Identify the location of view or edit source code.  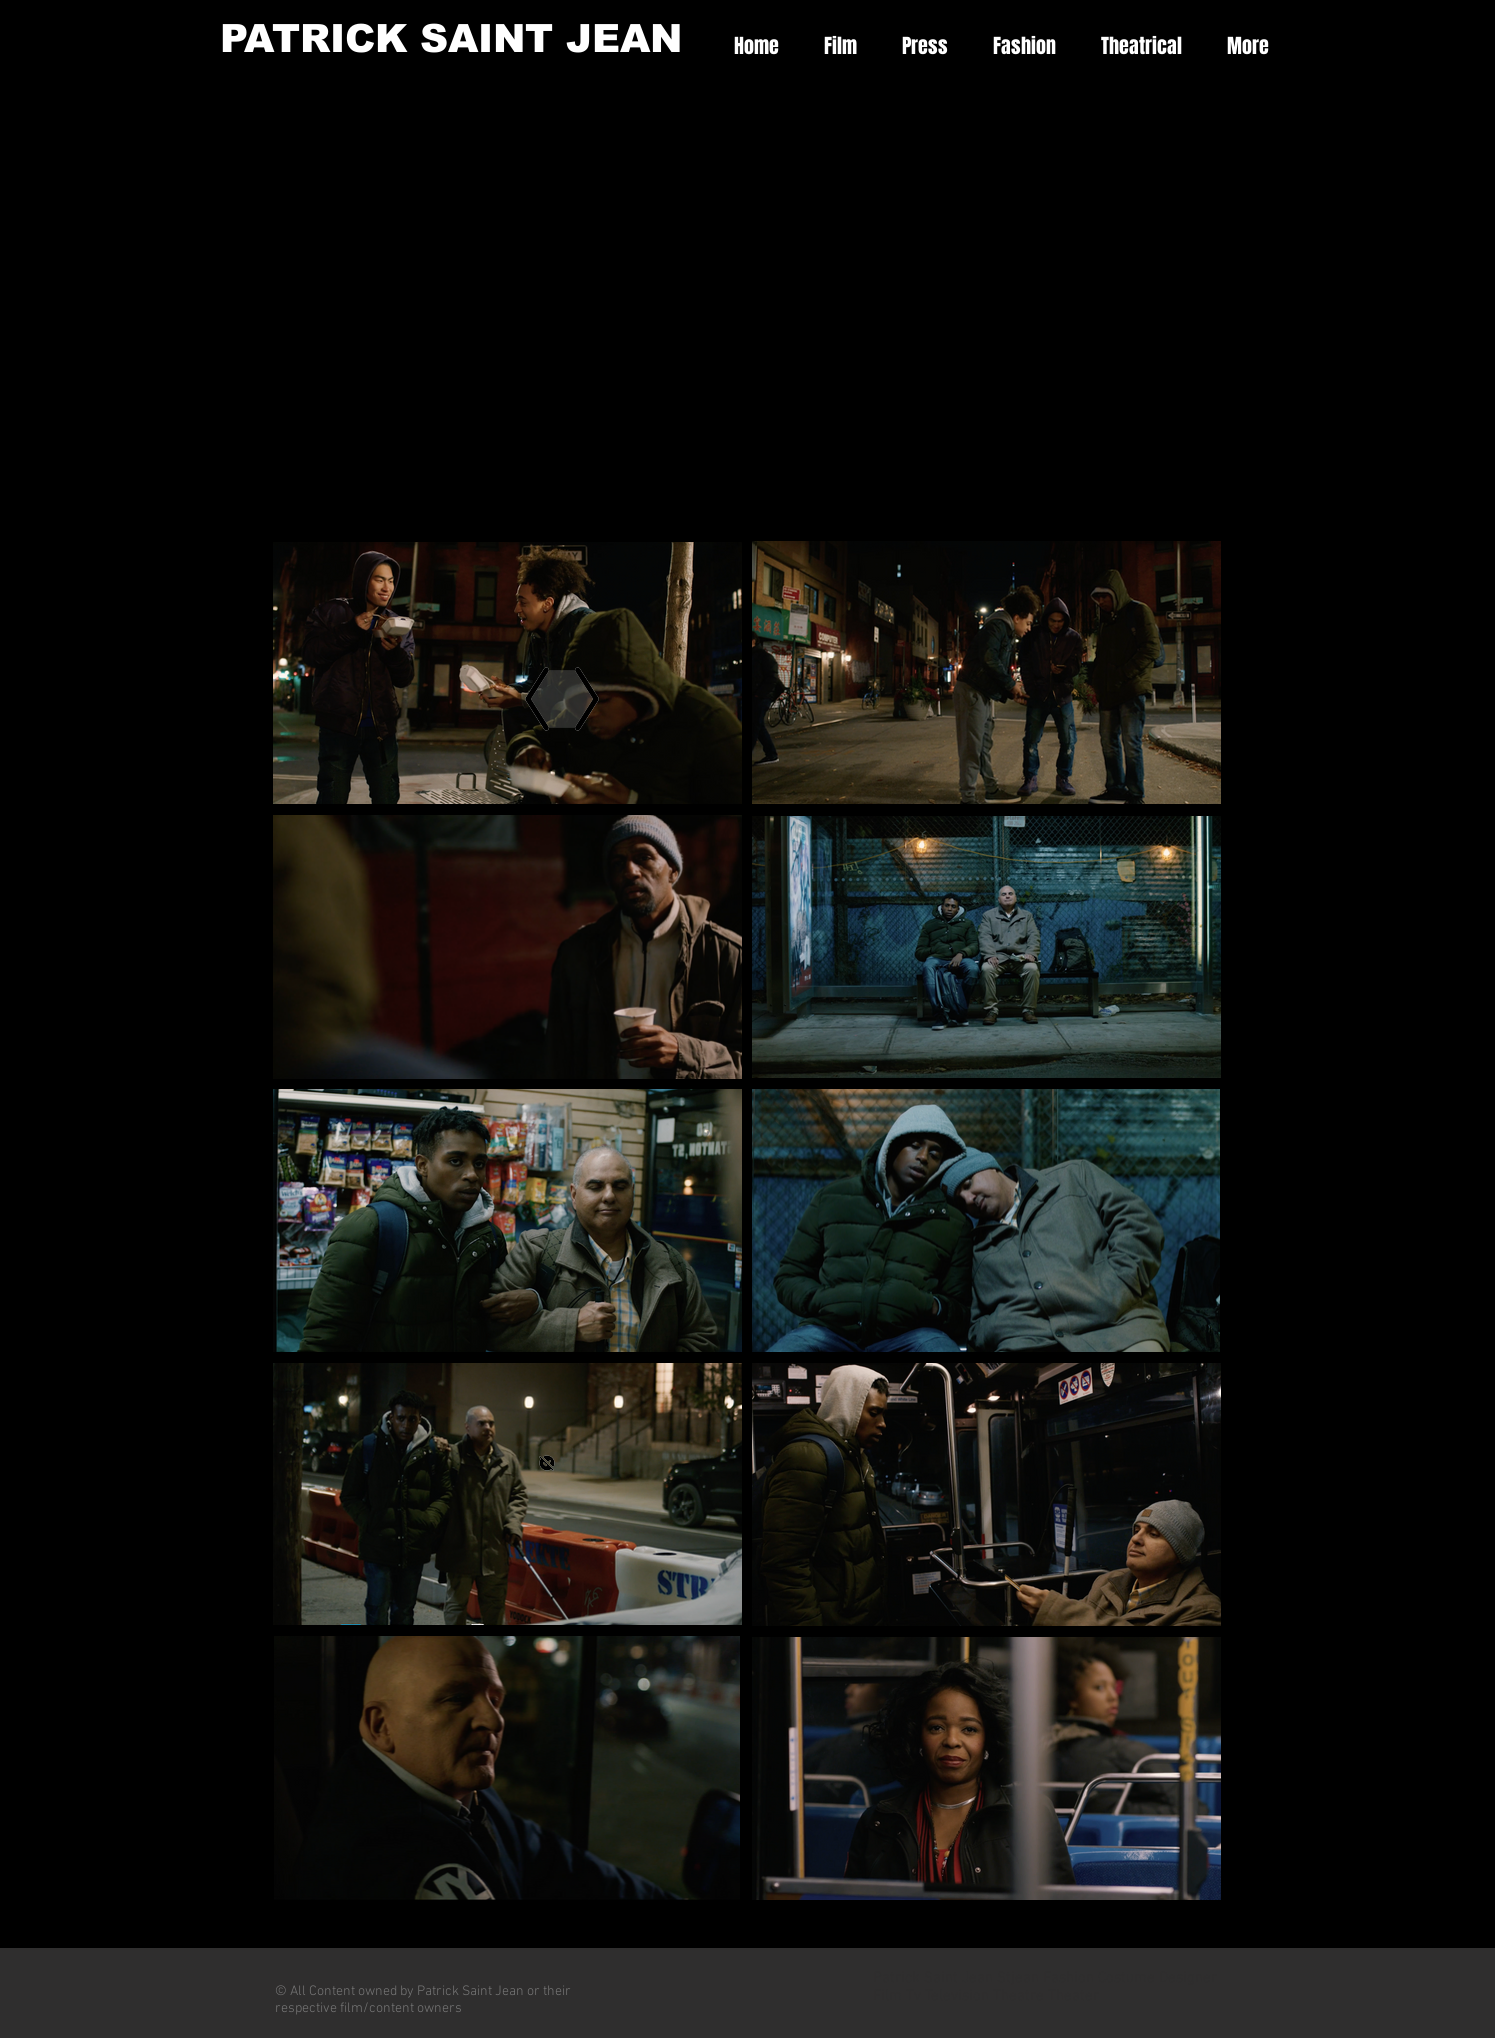
(562, 699).